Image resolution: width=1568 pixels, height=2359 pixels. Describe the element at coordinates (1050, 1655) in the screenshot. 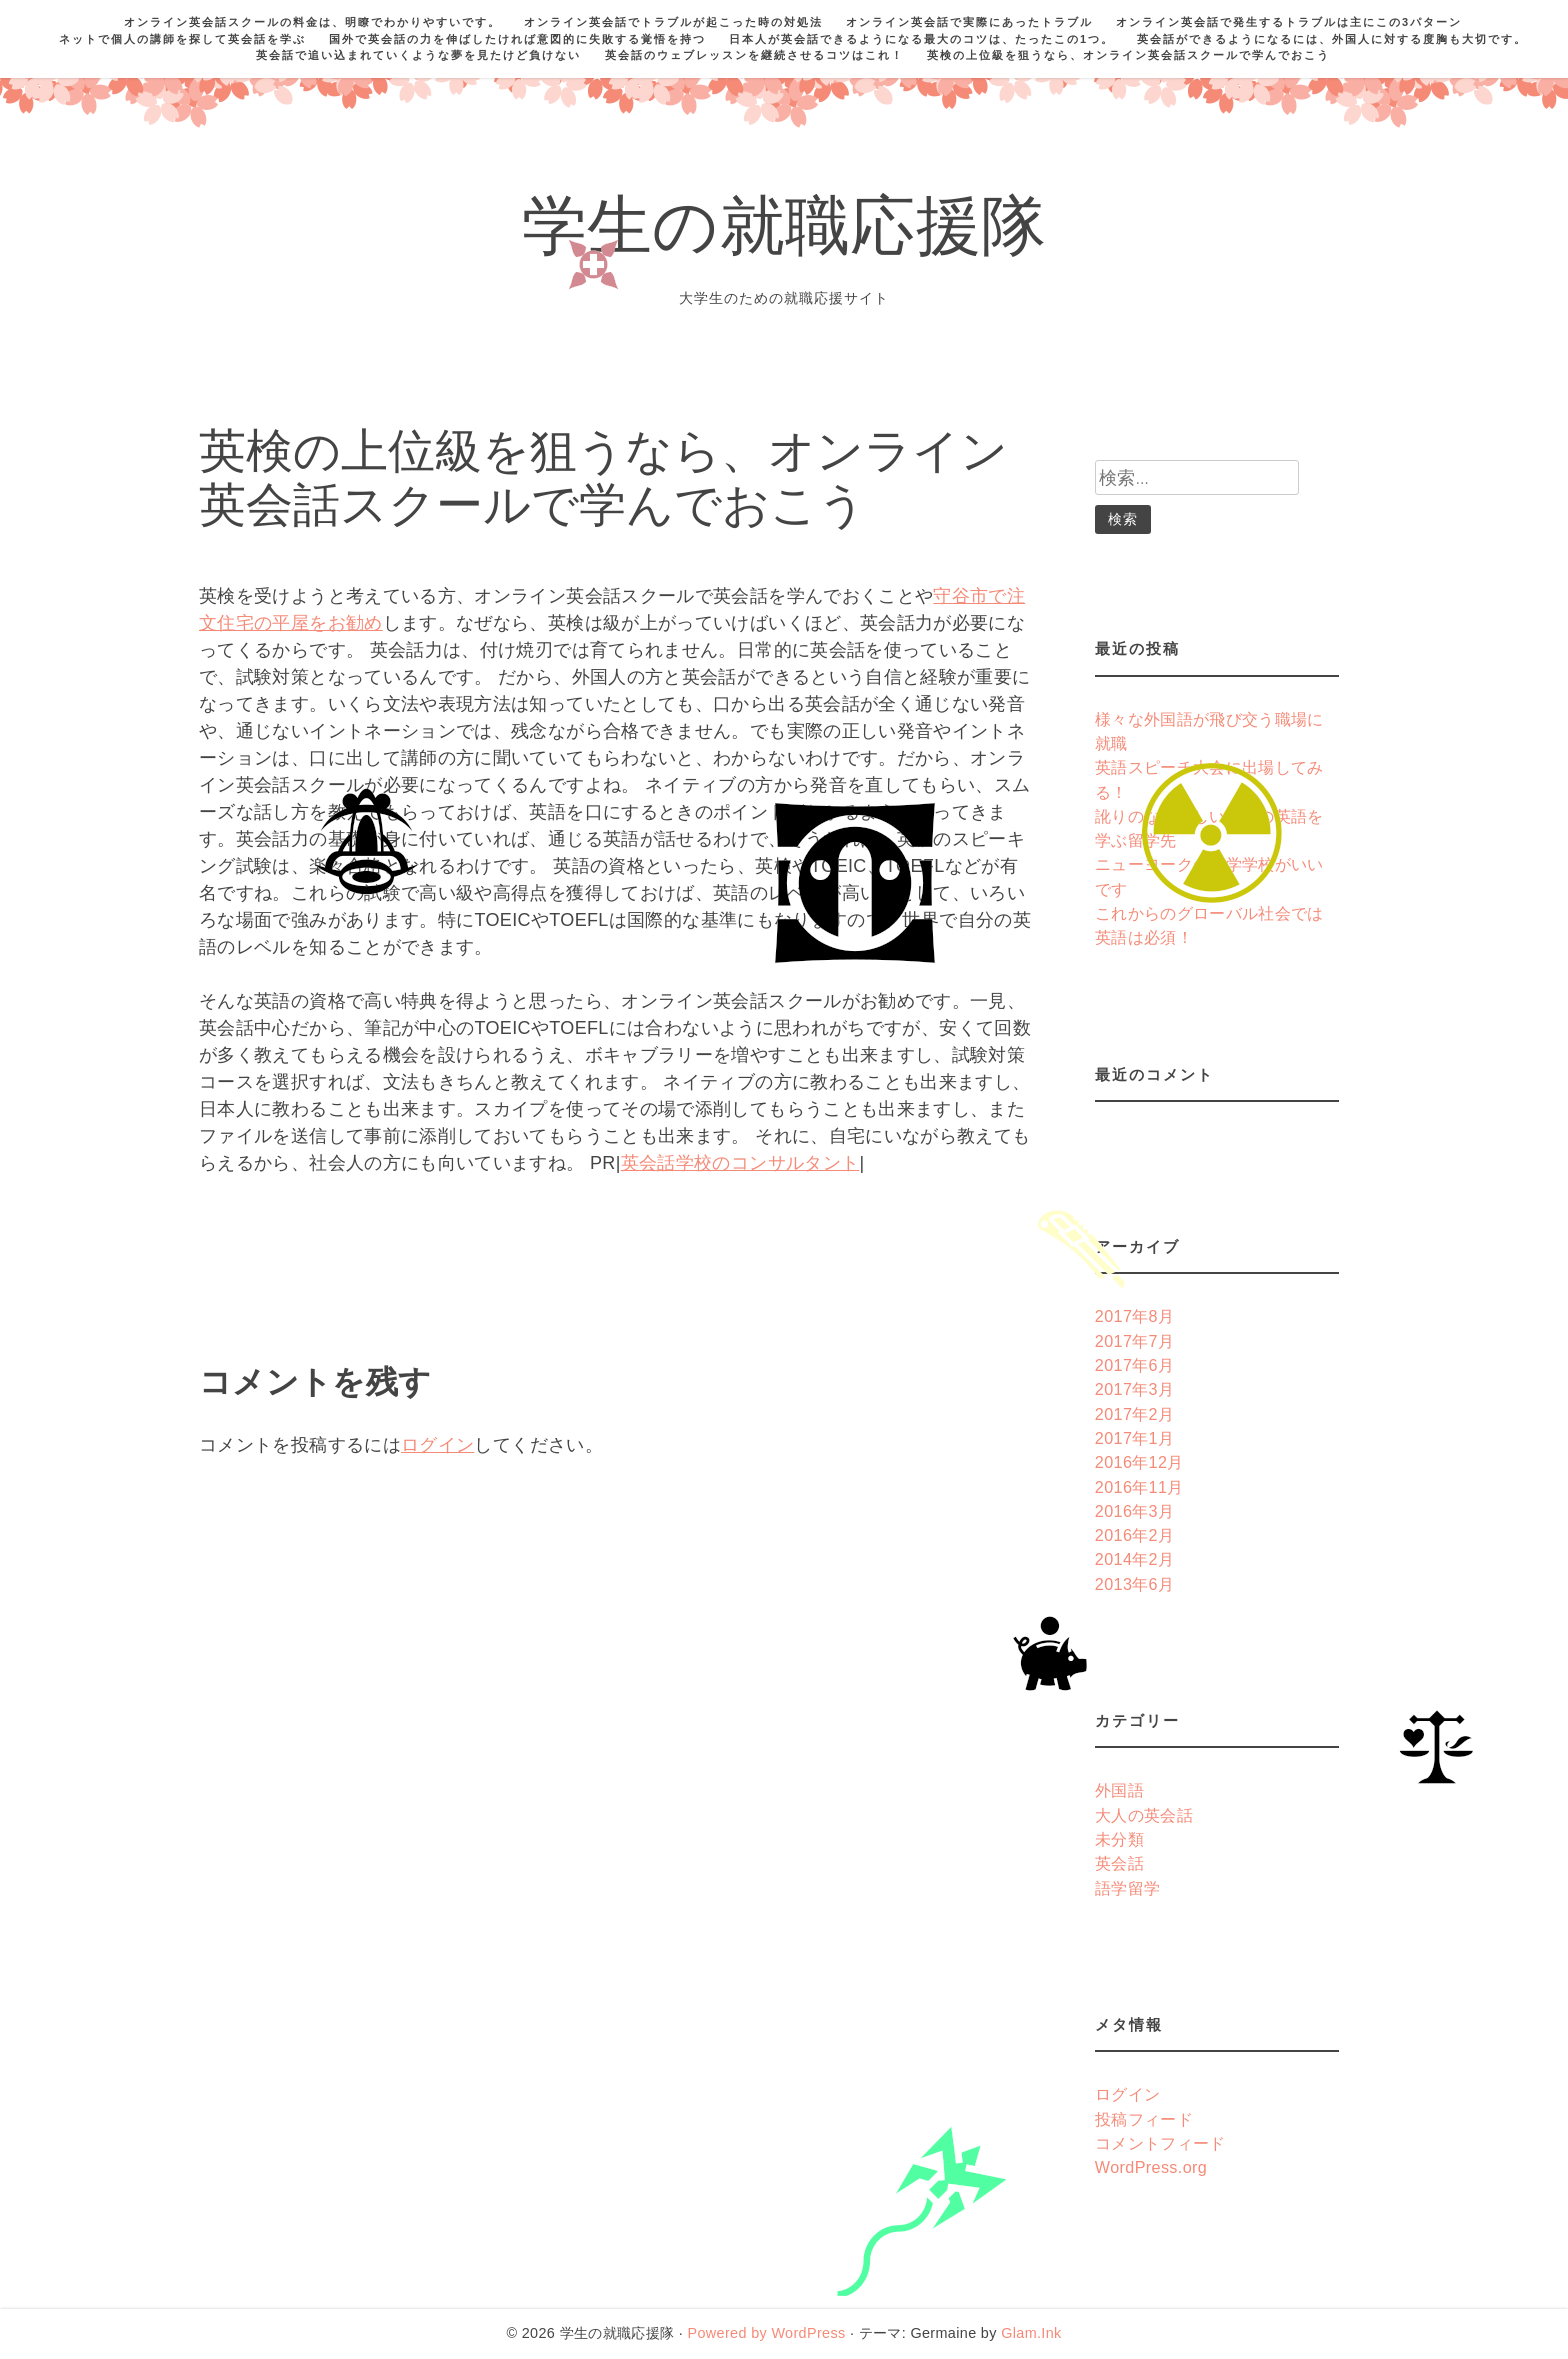

I see `access savings or budget features` at that location.